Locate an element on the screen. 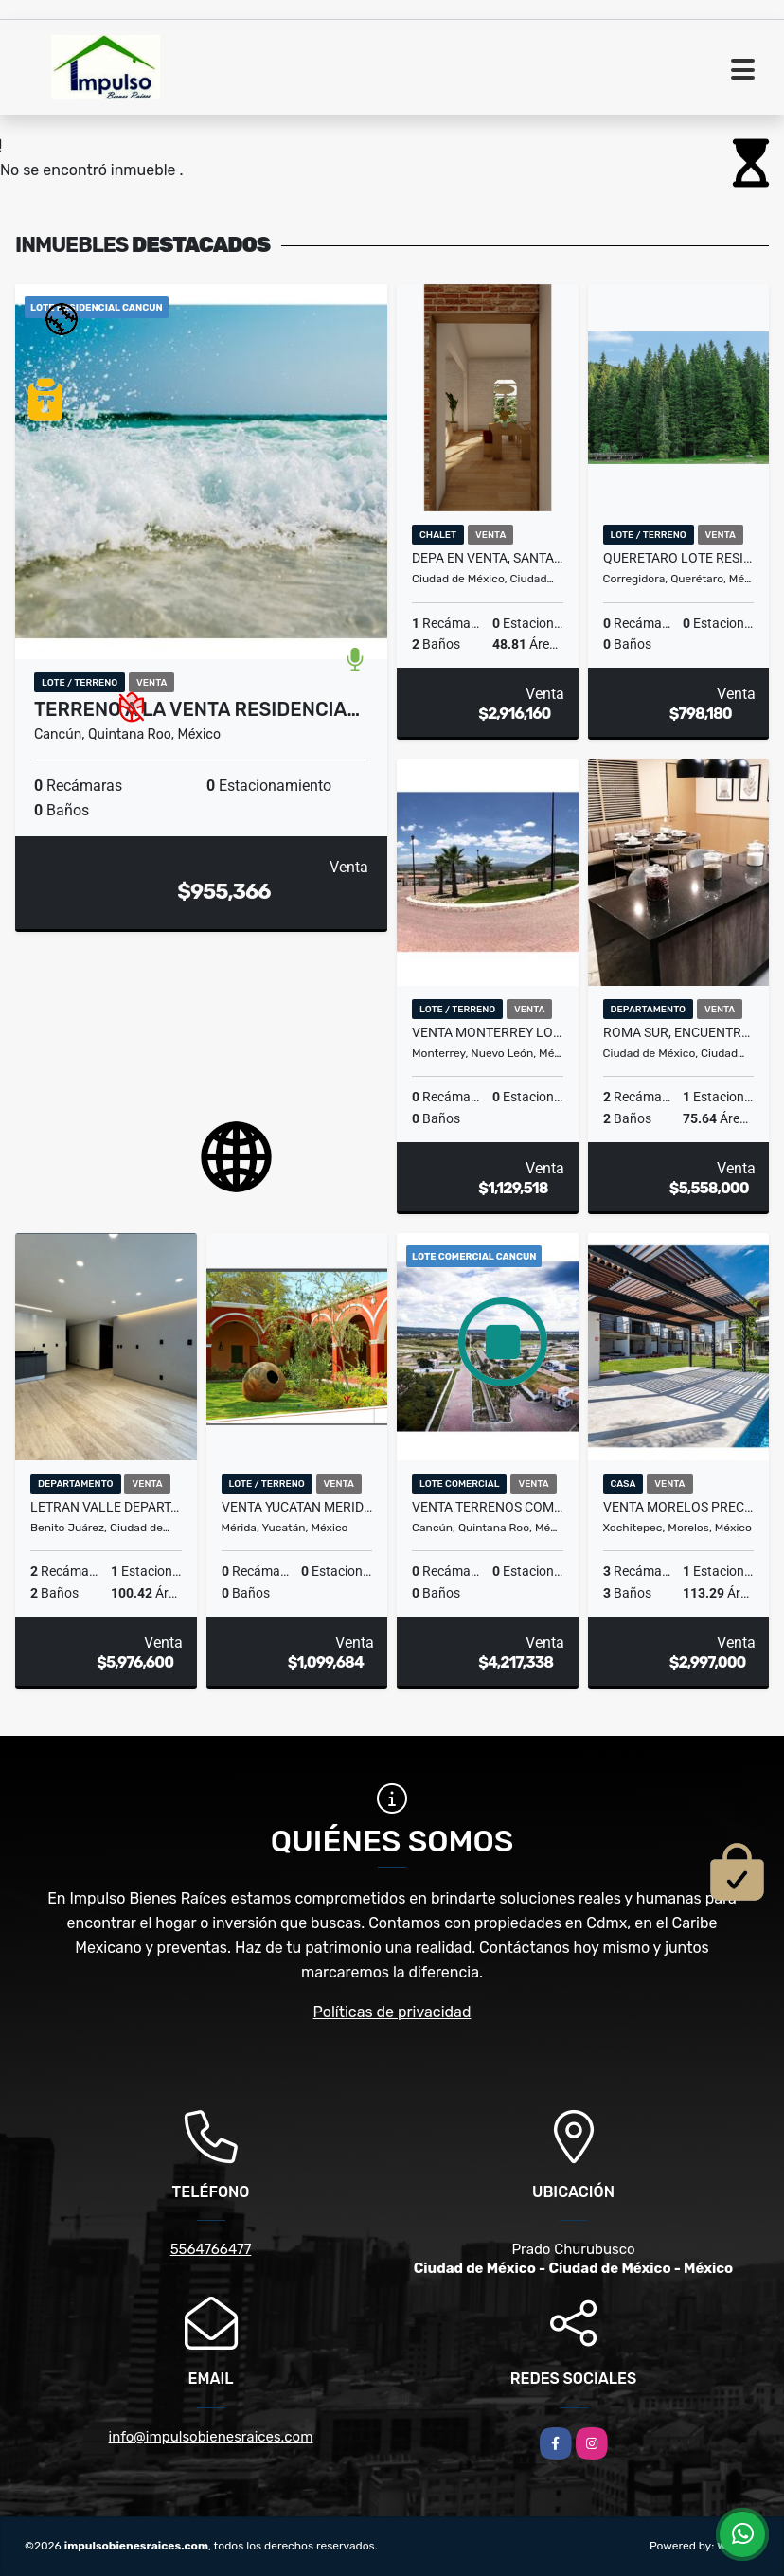  view baseball scores or stats is located at coordinates (62, 319).